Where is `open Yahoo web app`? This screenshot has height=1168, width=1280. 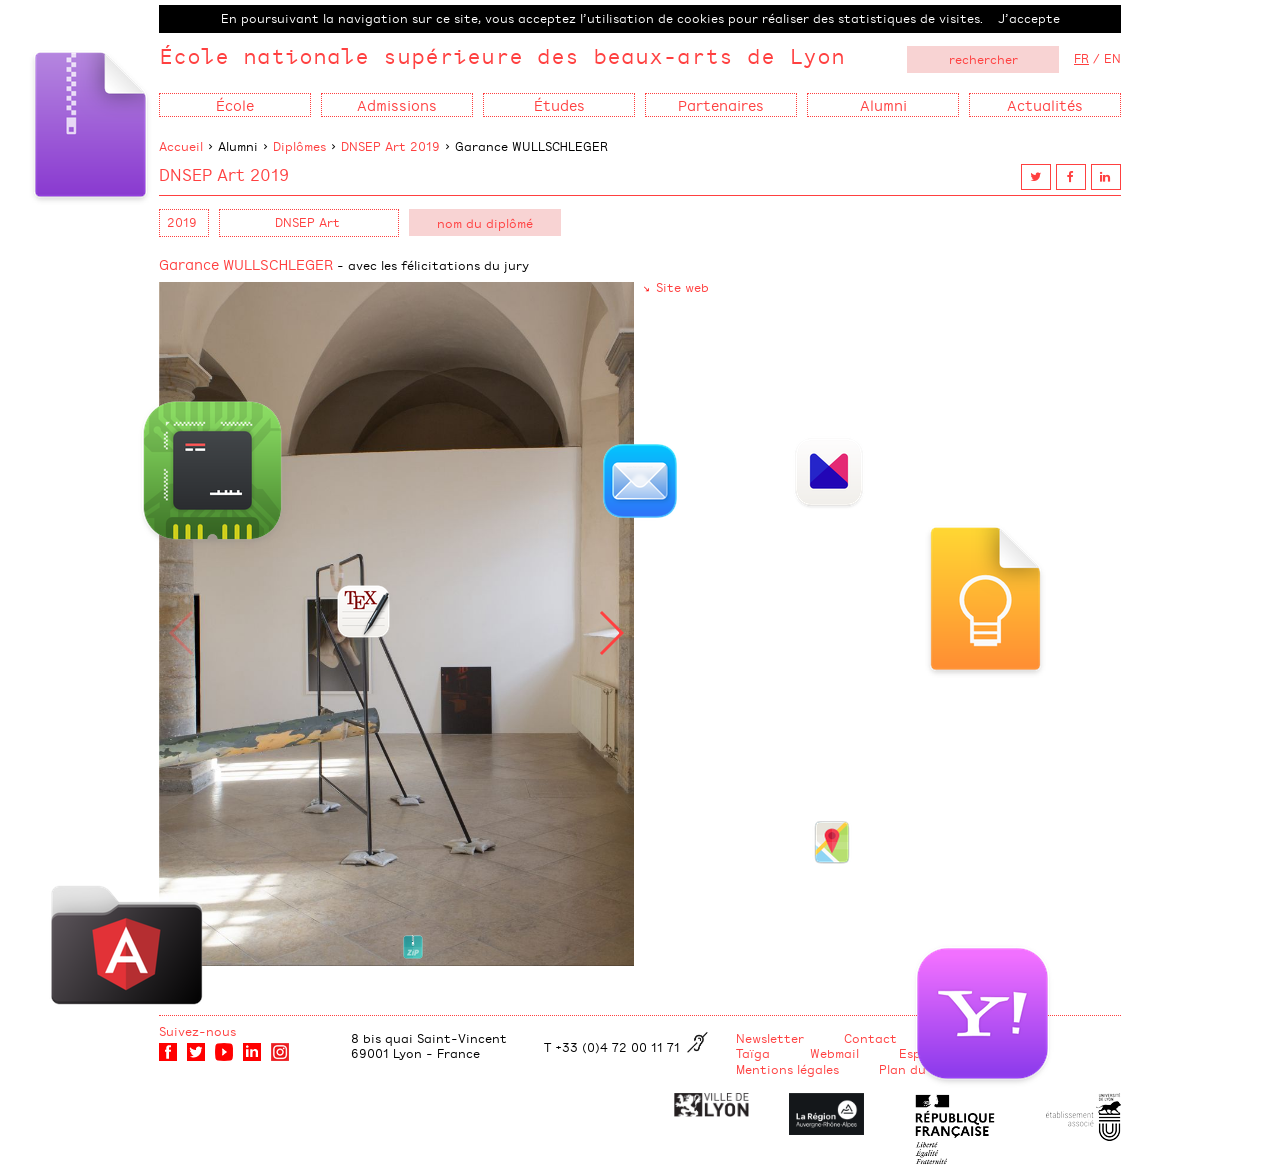
open Yahoo web app is located at coordinates (982, 1013).